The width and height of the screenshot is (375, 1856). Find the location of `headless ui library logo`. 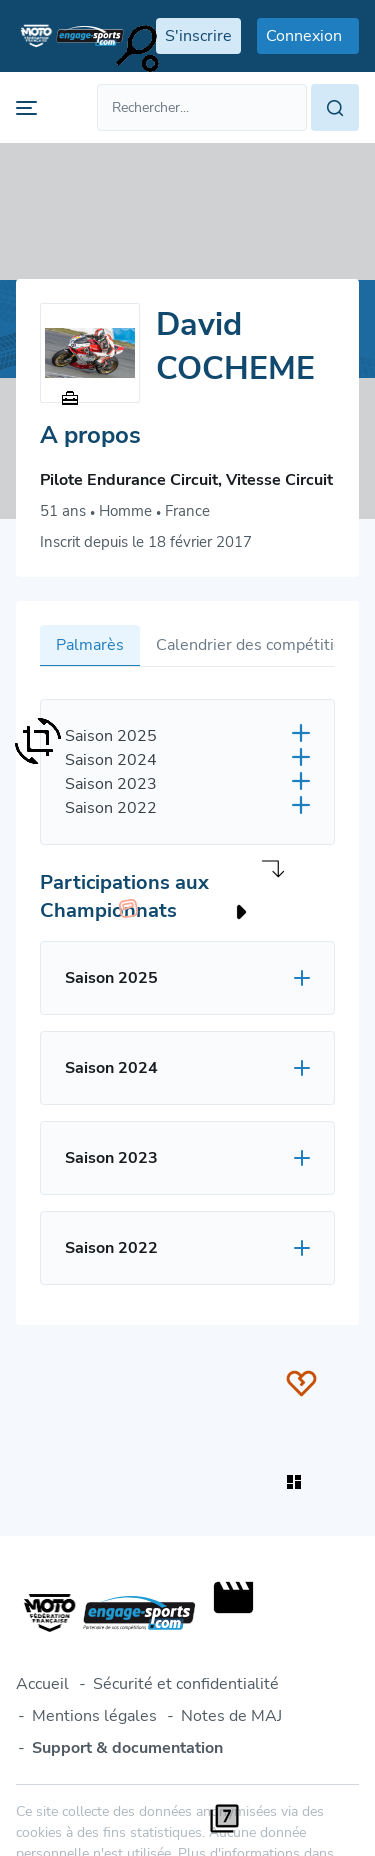

headless ui library logo is located at coordinates (128, 908).